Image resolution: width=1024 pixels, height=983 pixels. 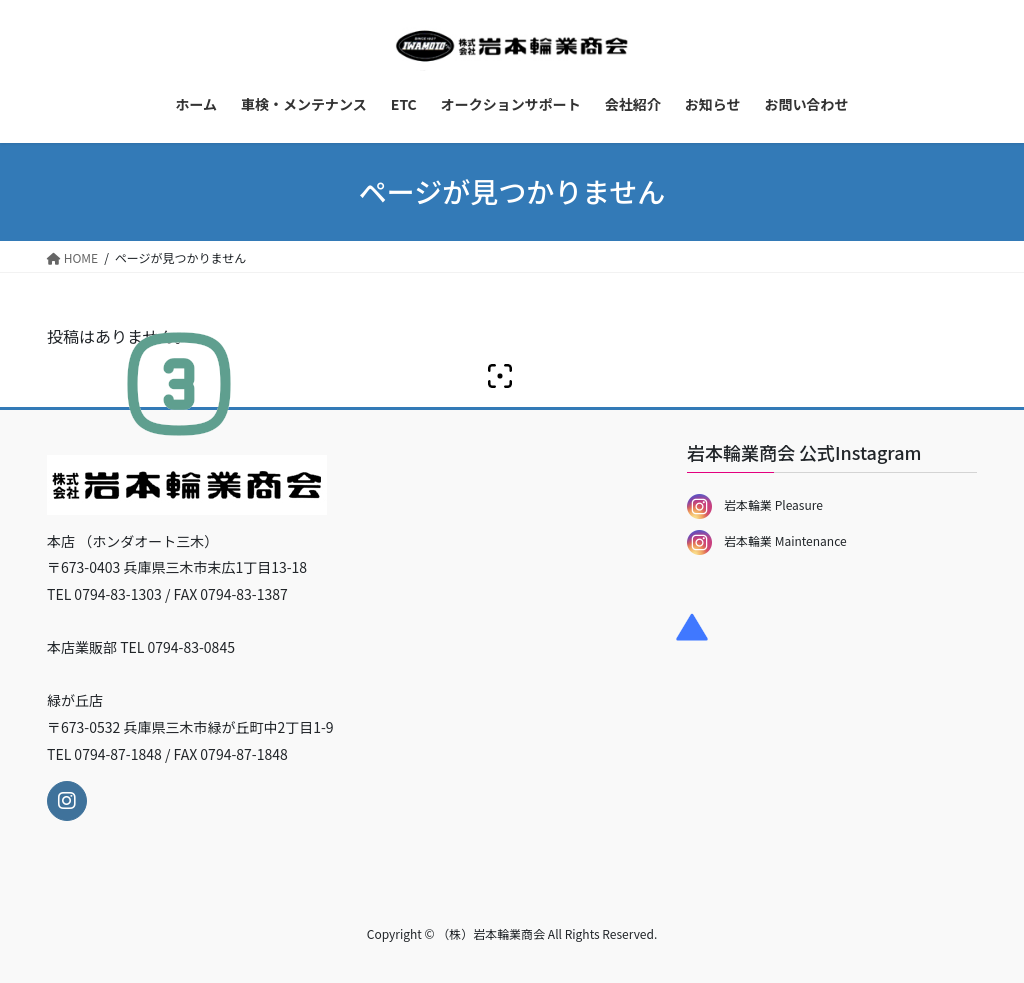 What do you see at coordinates (692, 628) in the screenshot?
I see `vercel platform logo` at bounding box center [692, 628].